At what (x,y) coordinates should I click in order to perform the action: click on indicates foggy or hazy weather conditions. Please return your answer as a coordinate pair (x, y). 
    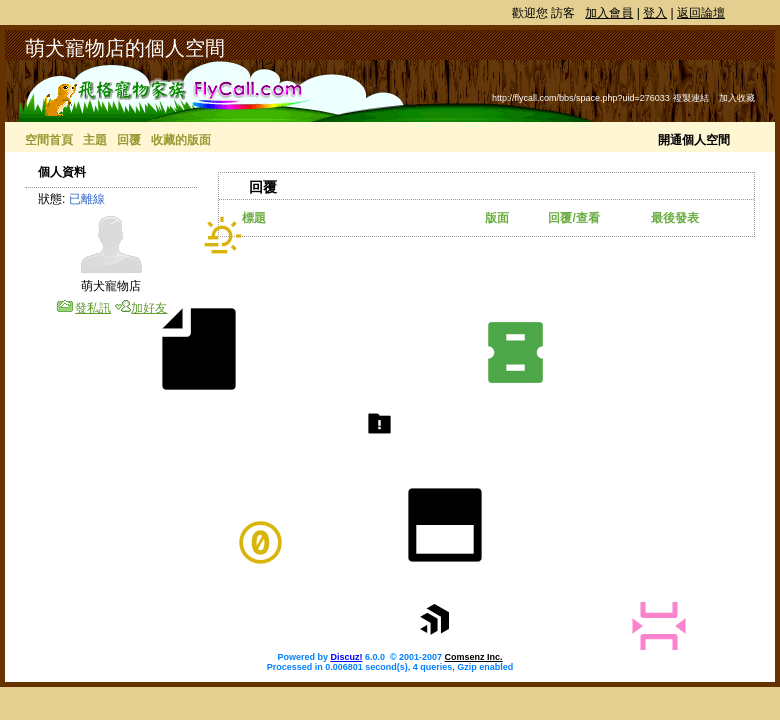
    Looking at the image, I should click on (222, 236).